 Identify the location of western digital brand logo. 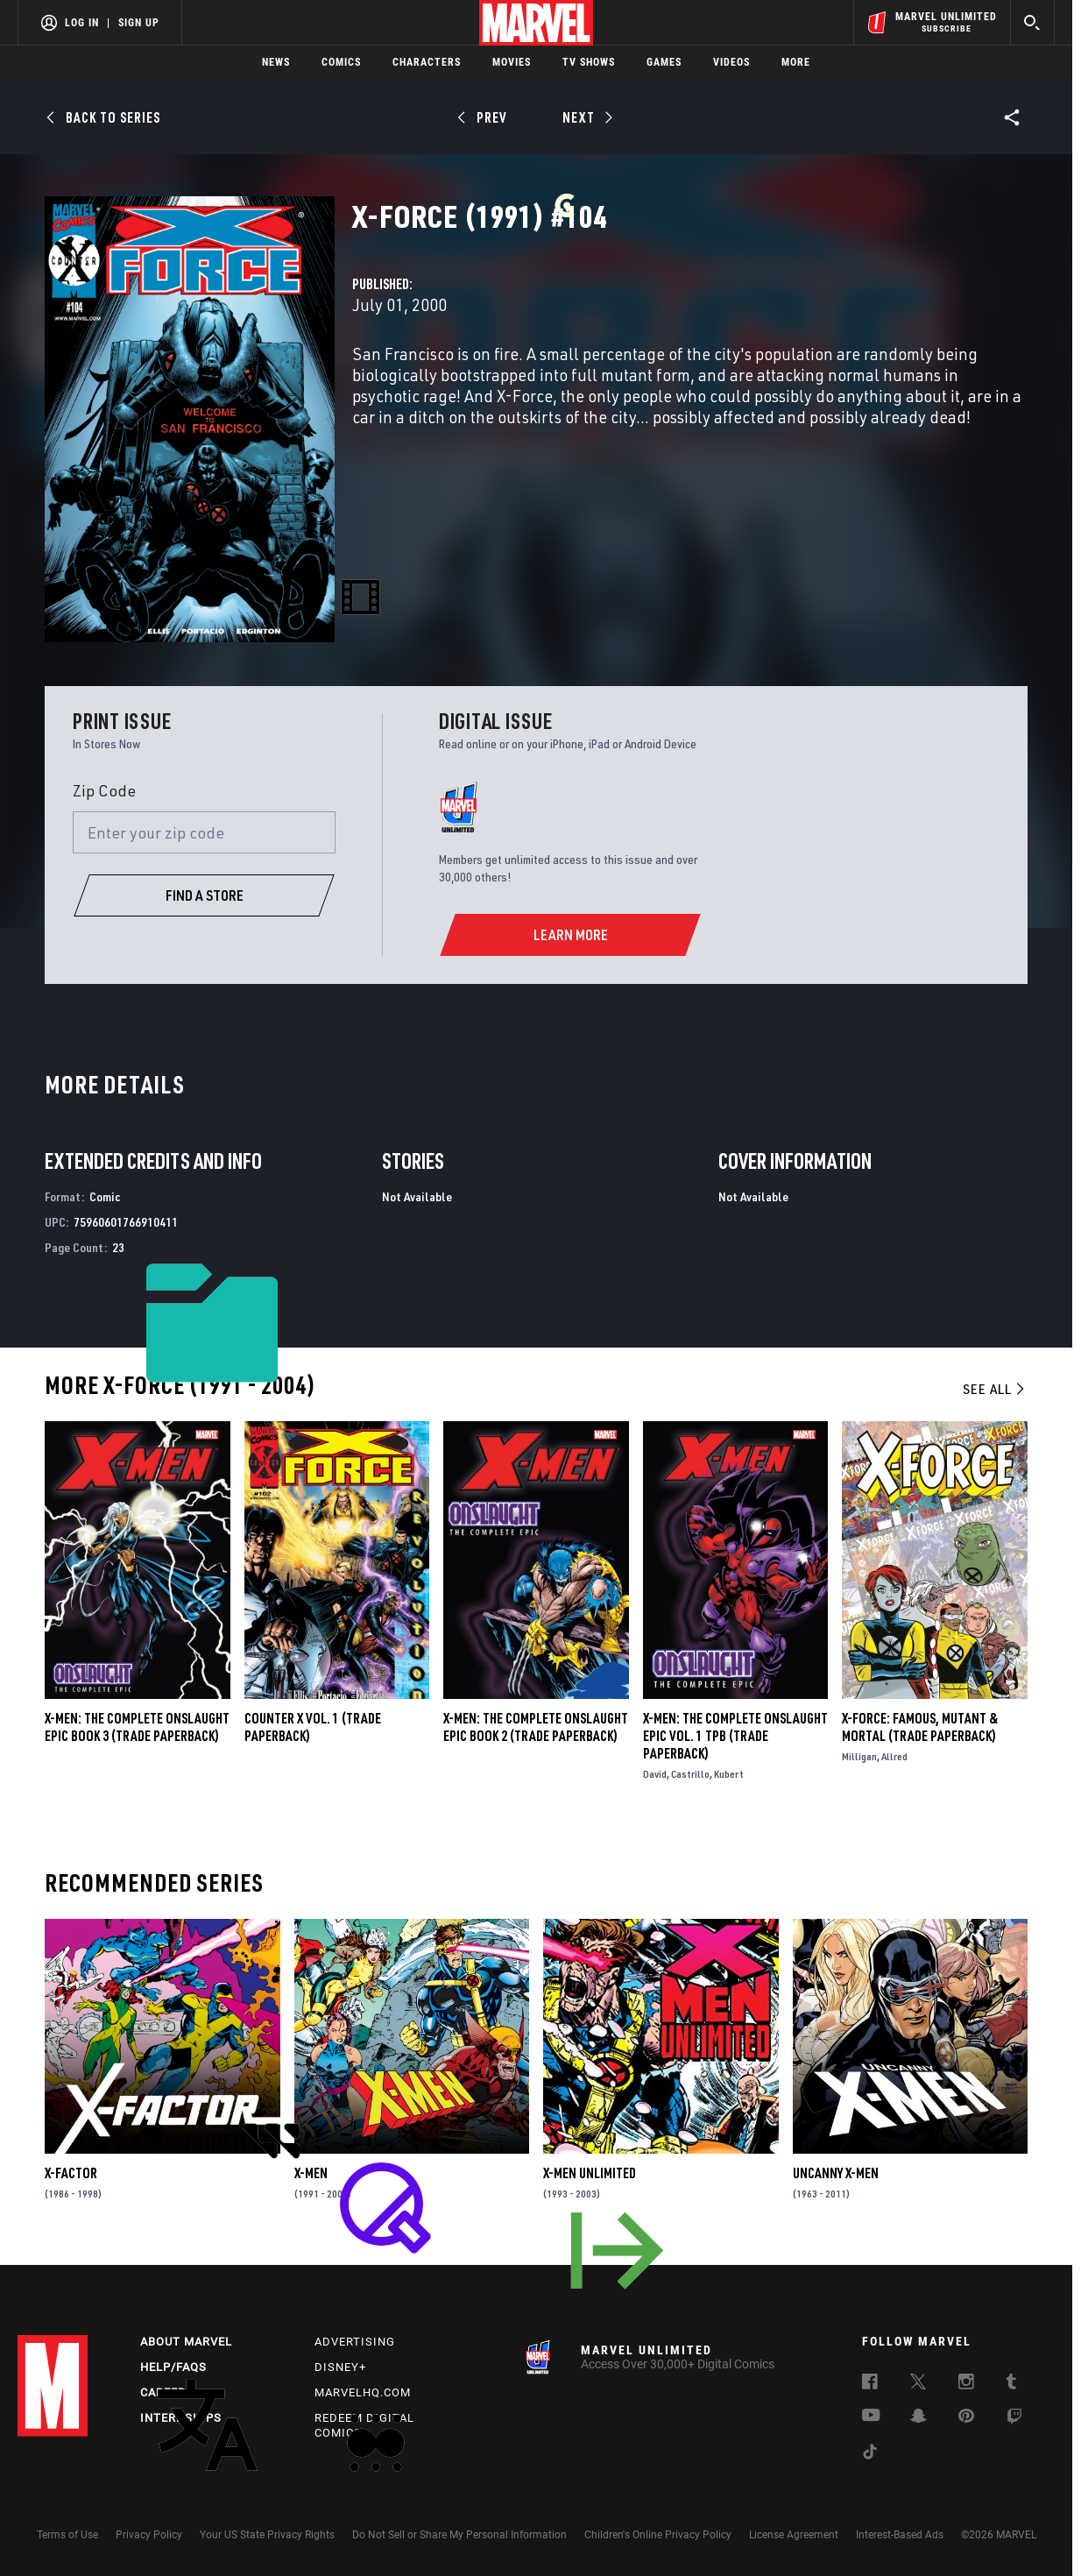
(271, 2141).